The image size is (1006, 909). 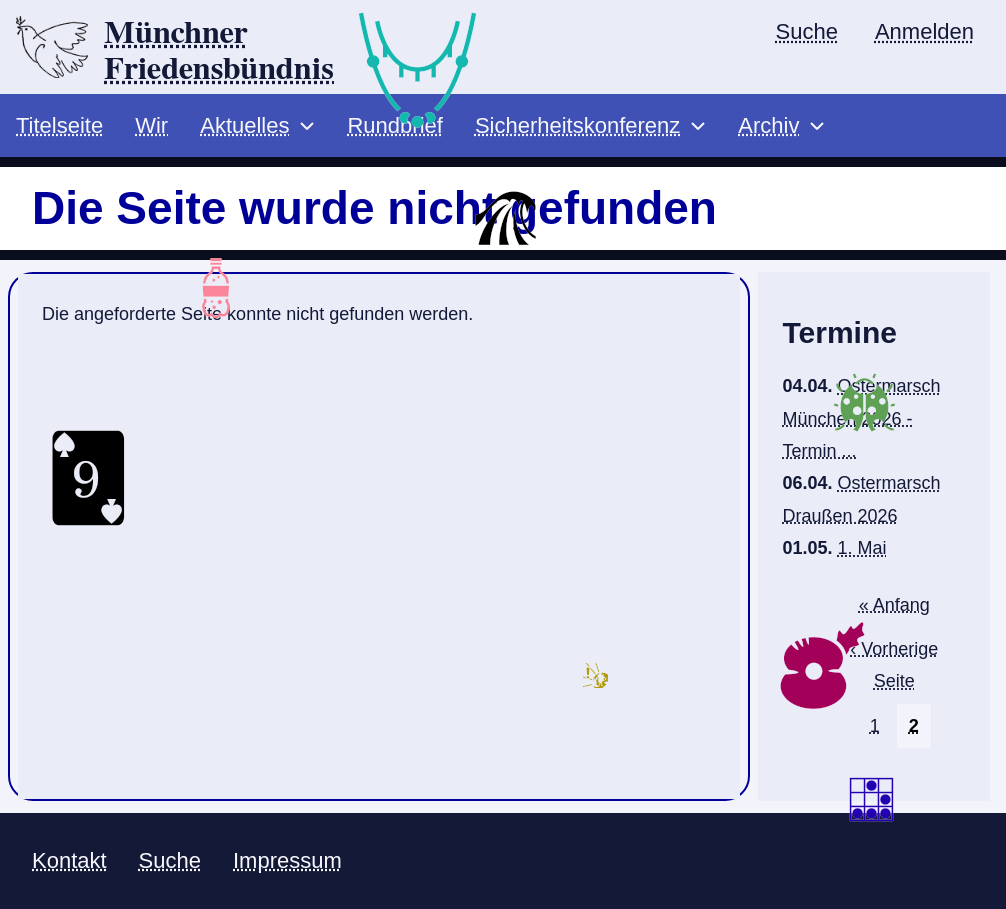 I want to click on select the 9 of spades card, so click(x=88, y=478).